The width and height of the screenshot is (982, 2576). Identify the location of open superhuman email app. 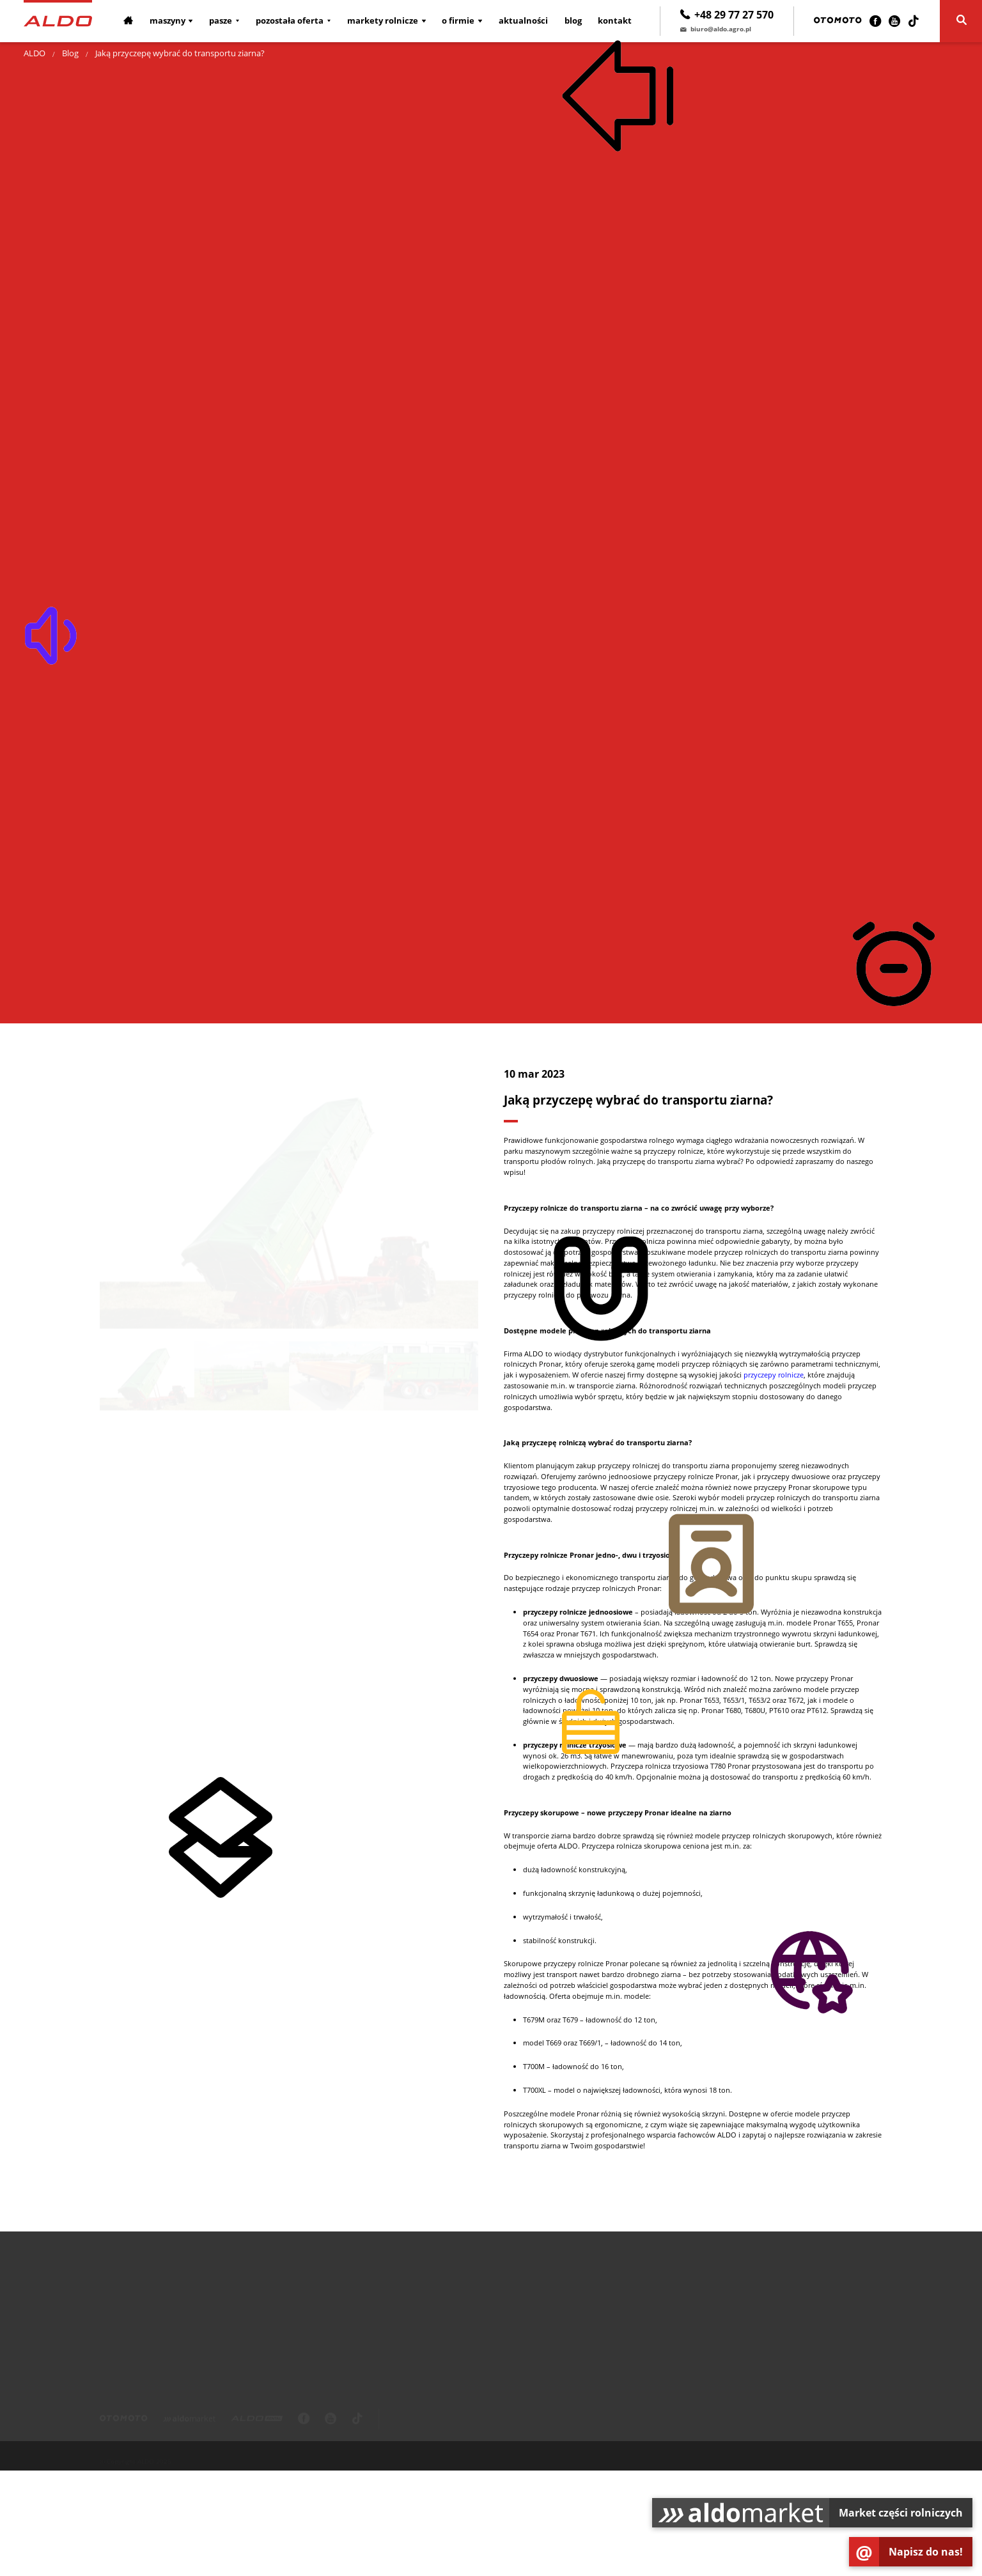
(221, 1835).